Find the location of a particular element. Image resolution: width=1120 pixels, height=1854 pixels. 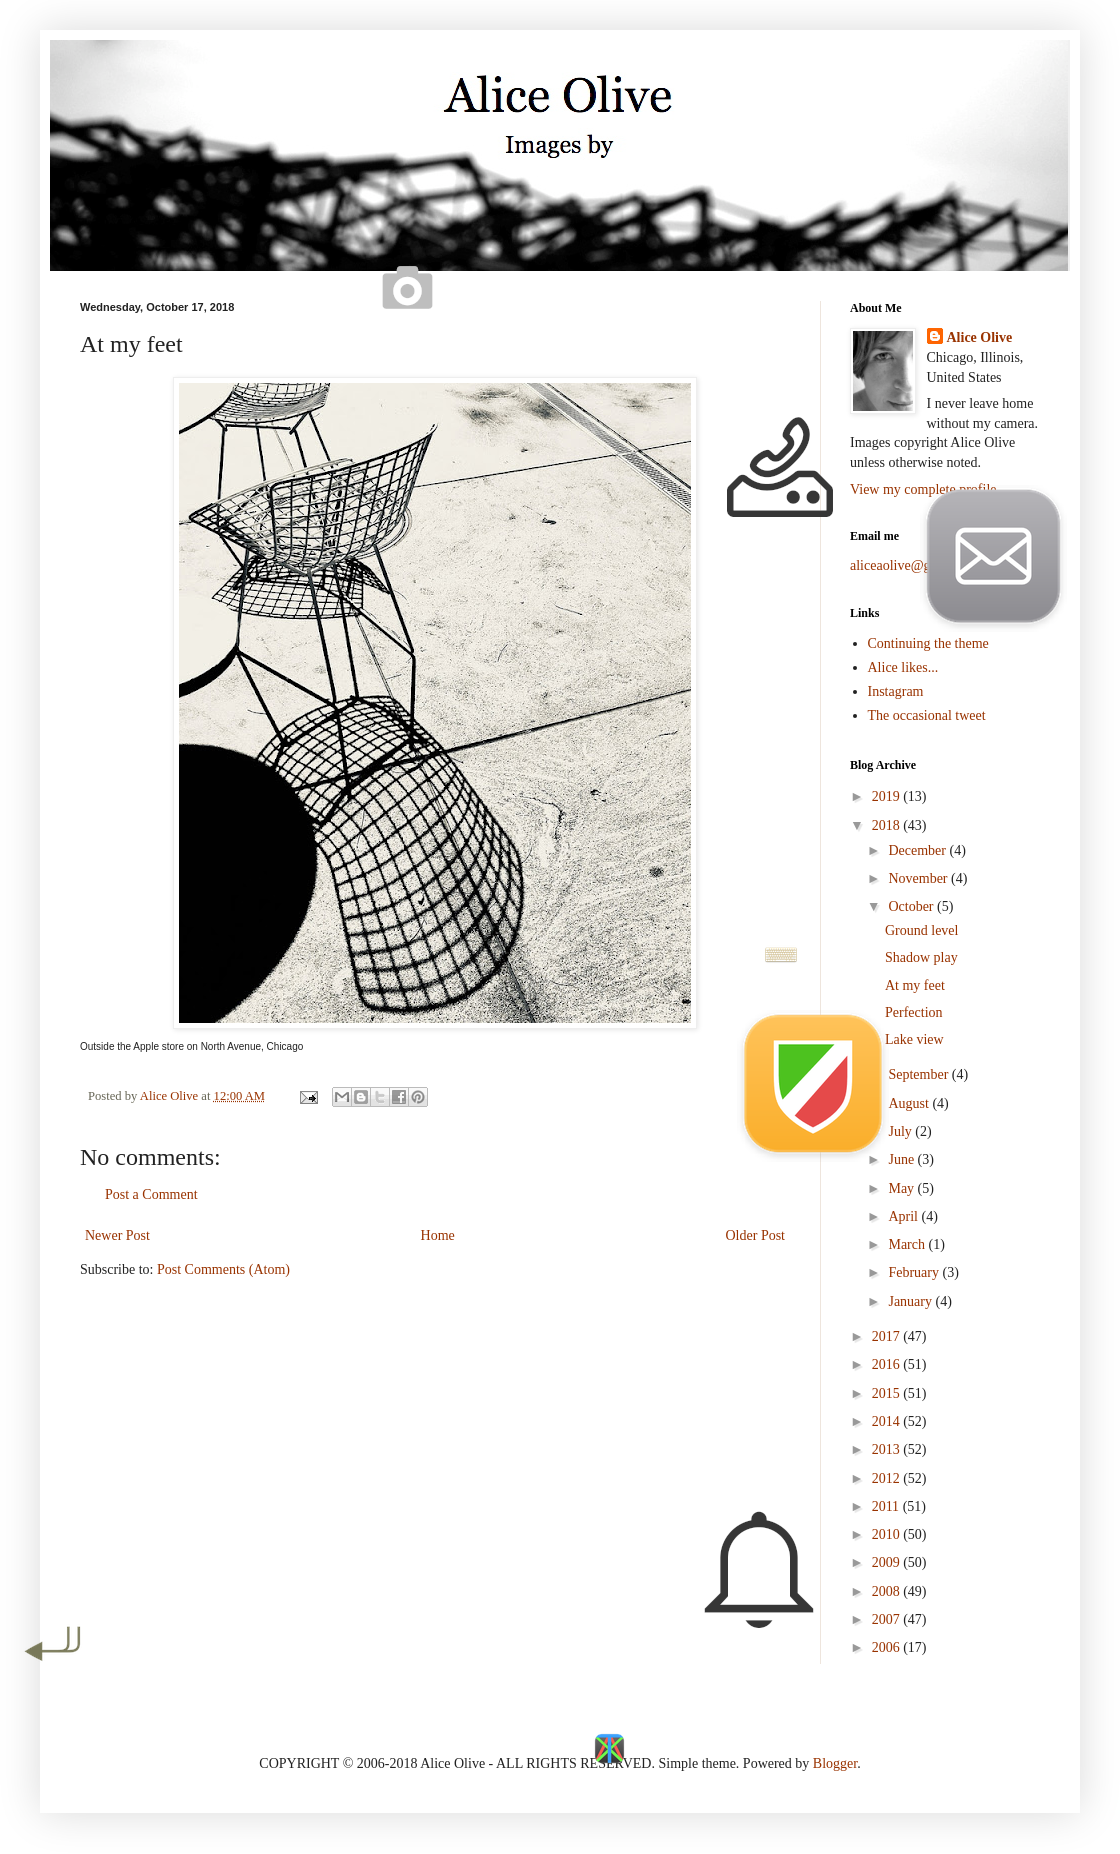

access notification settings is located at coordinates (759, 1566).